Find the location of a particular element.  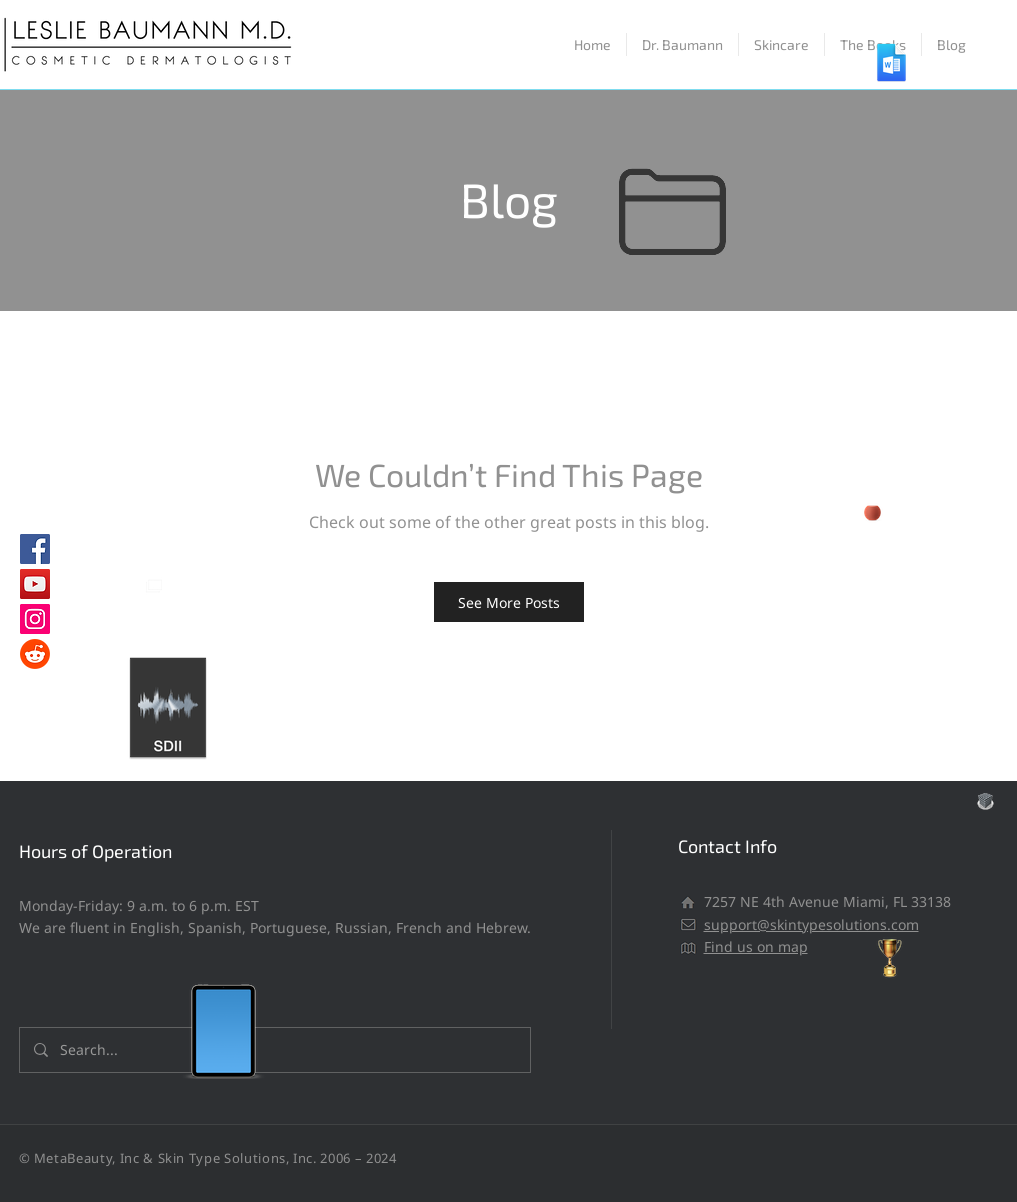

HomePod mini smart speaker in orange is located at coordinates (872, 514).